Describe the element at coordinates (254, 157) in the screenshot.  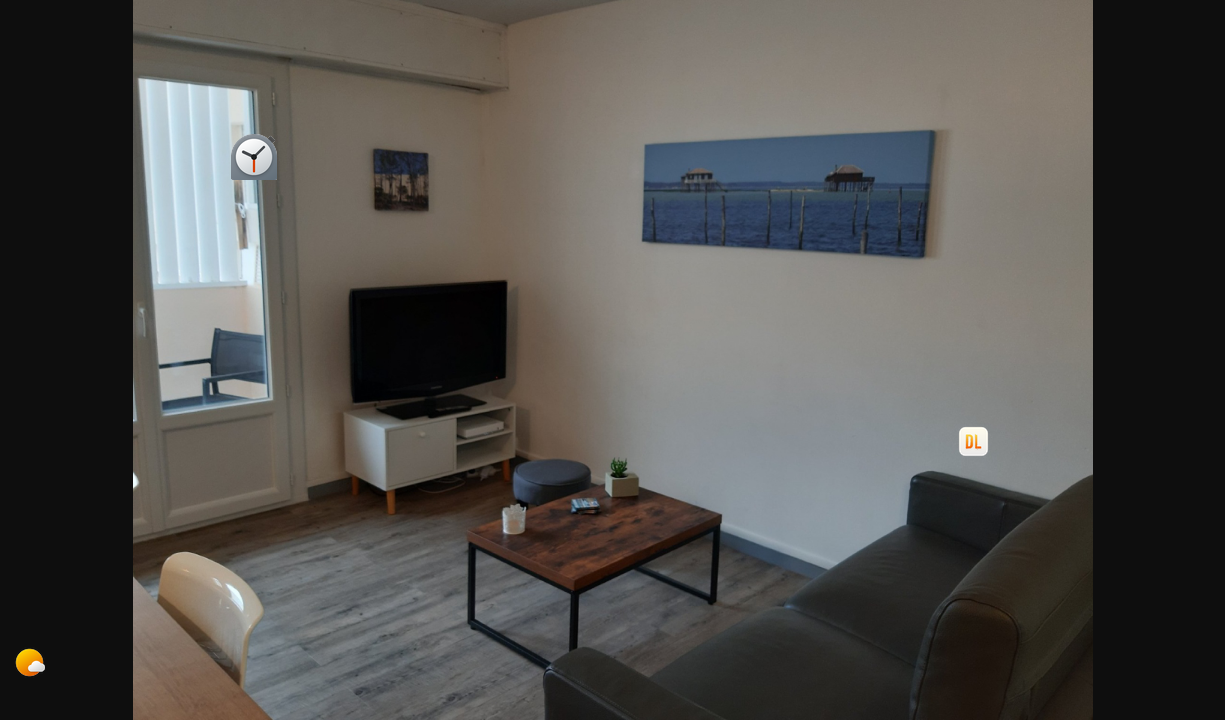
I see `open the alarm clock app` at that location.